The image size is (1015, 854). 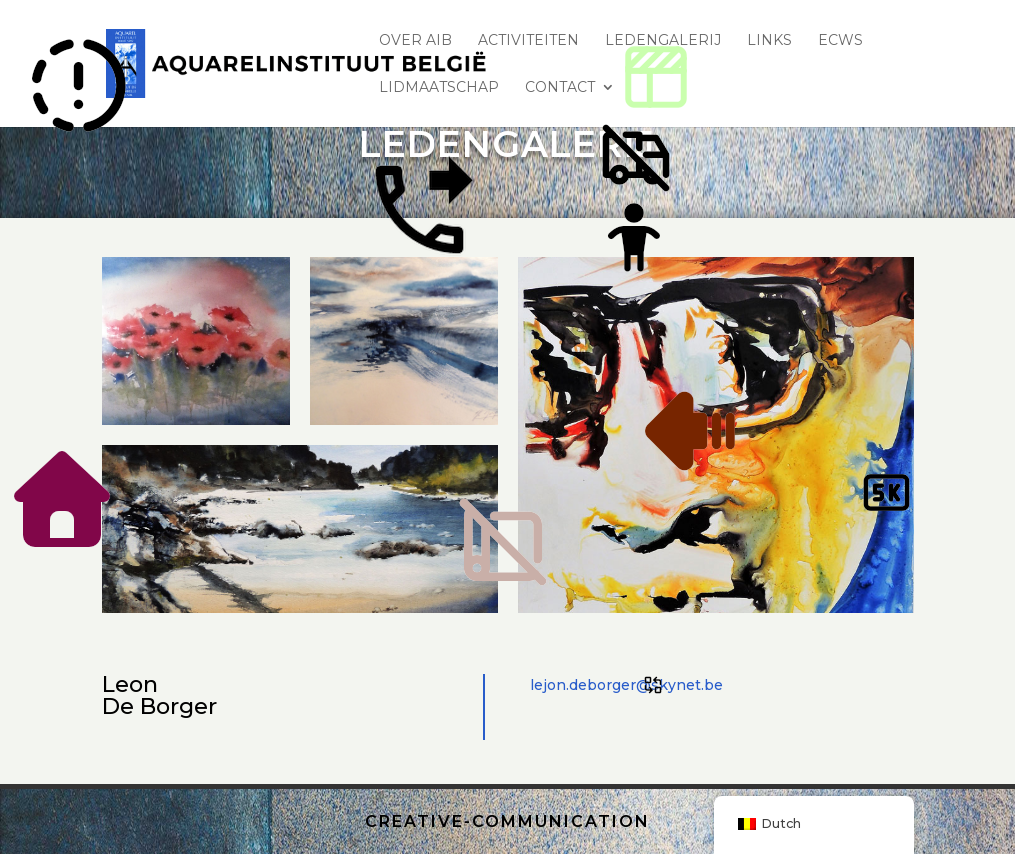 I want to click on insert a new row into a table, so click(x=656, y=77).